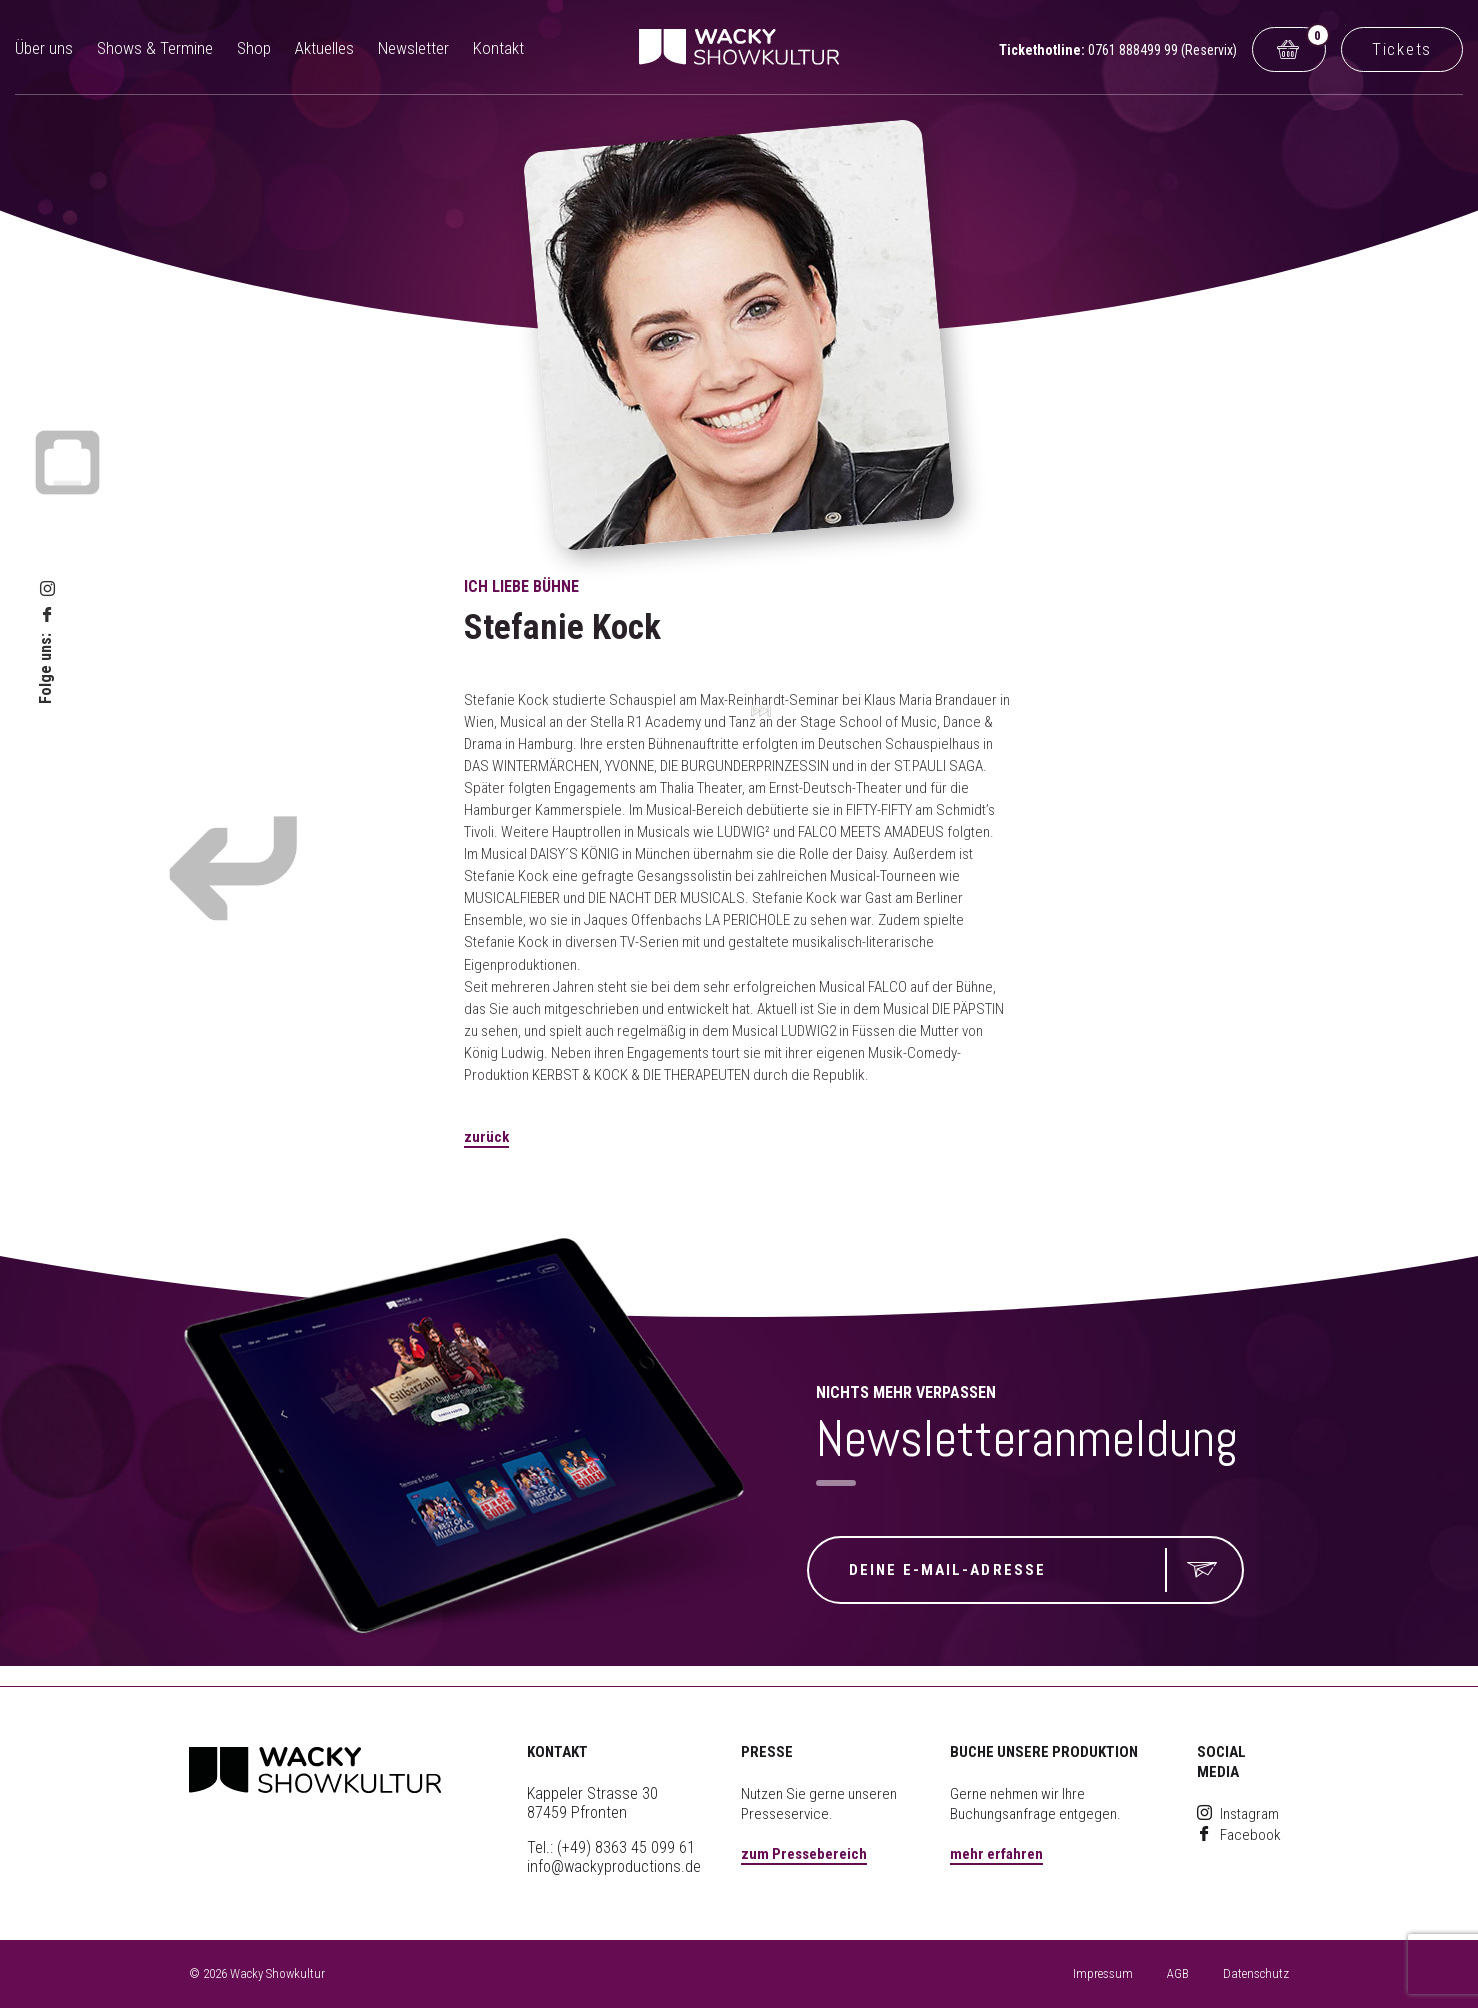  What do you see at coordinates (227, 862) in the screenshot?
I see `indicates a message has been replied to` at bounding box center [227, 862].